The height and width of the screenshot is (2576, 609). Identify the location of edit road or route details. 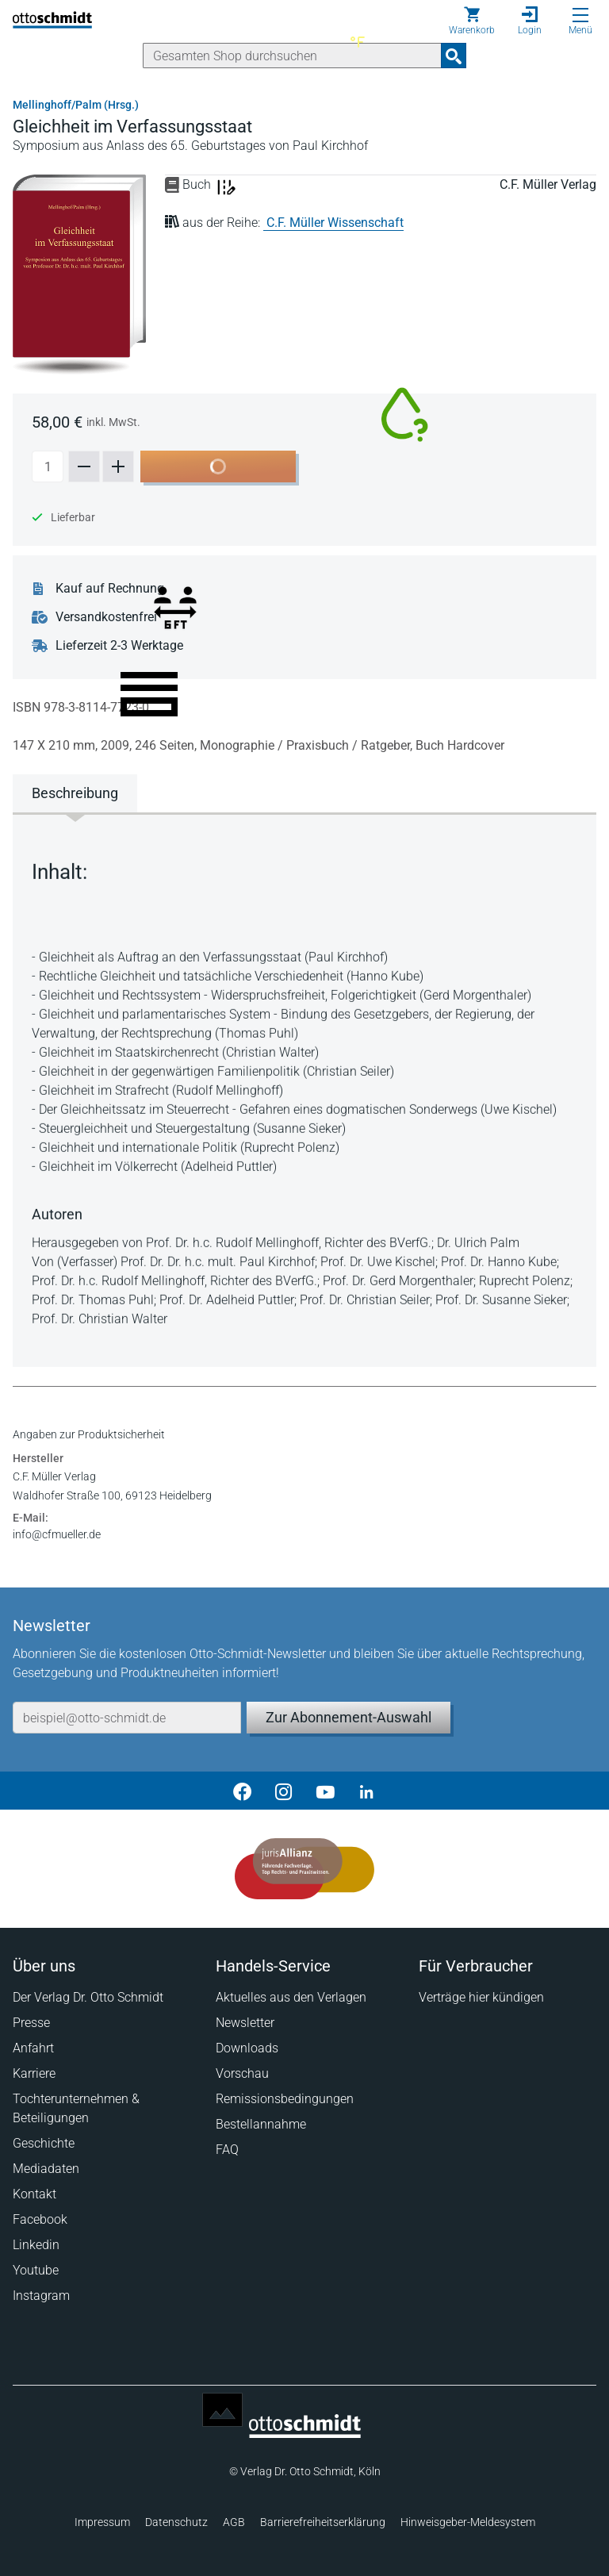
(225, 187).